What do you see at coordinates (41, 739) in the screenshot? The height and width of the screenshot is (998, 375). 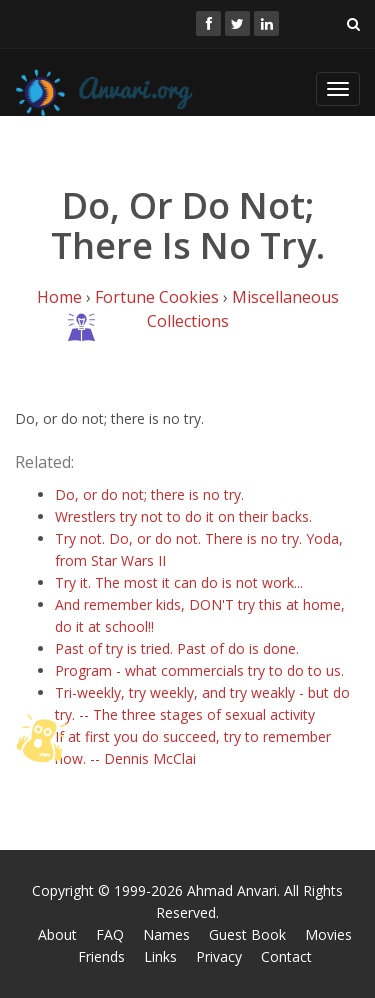 I see `indicates a fear or horror game element` at bounding box center [41, 739].